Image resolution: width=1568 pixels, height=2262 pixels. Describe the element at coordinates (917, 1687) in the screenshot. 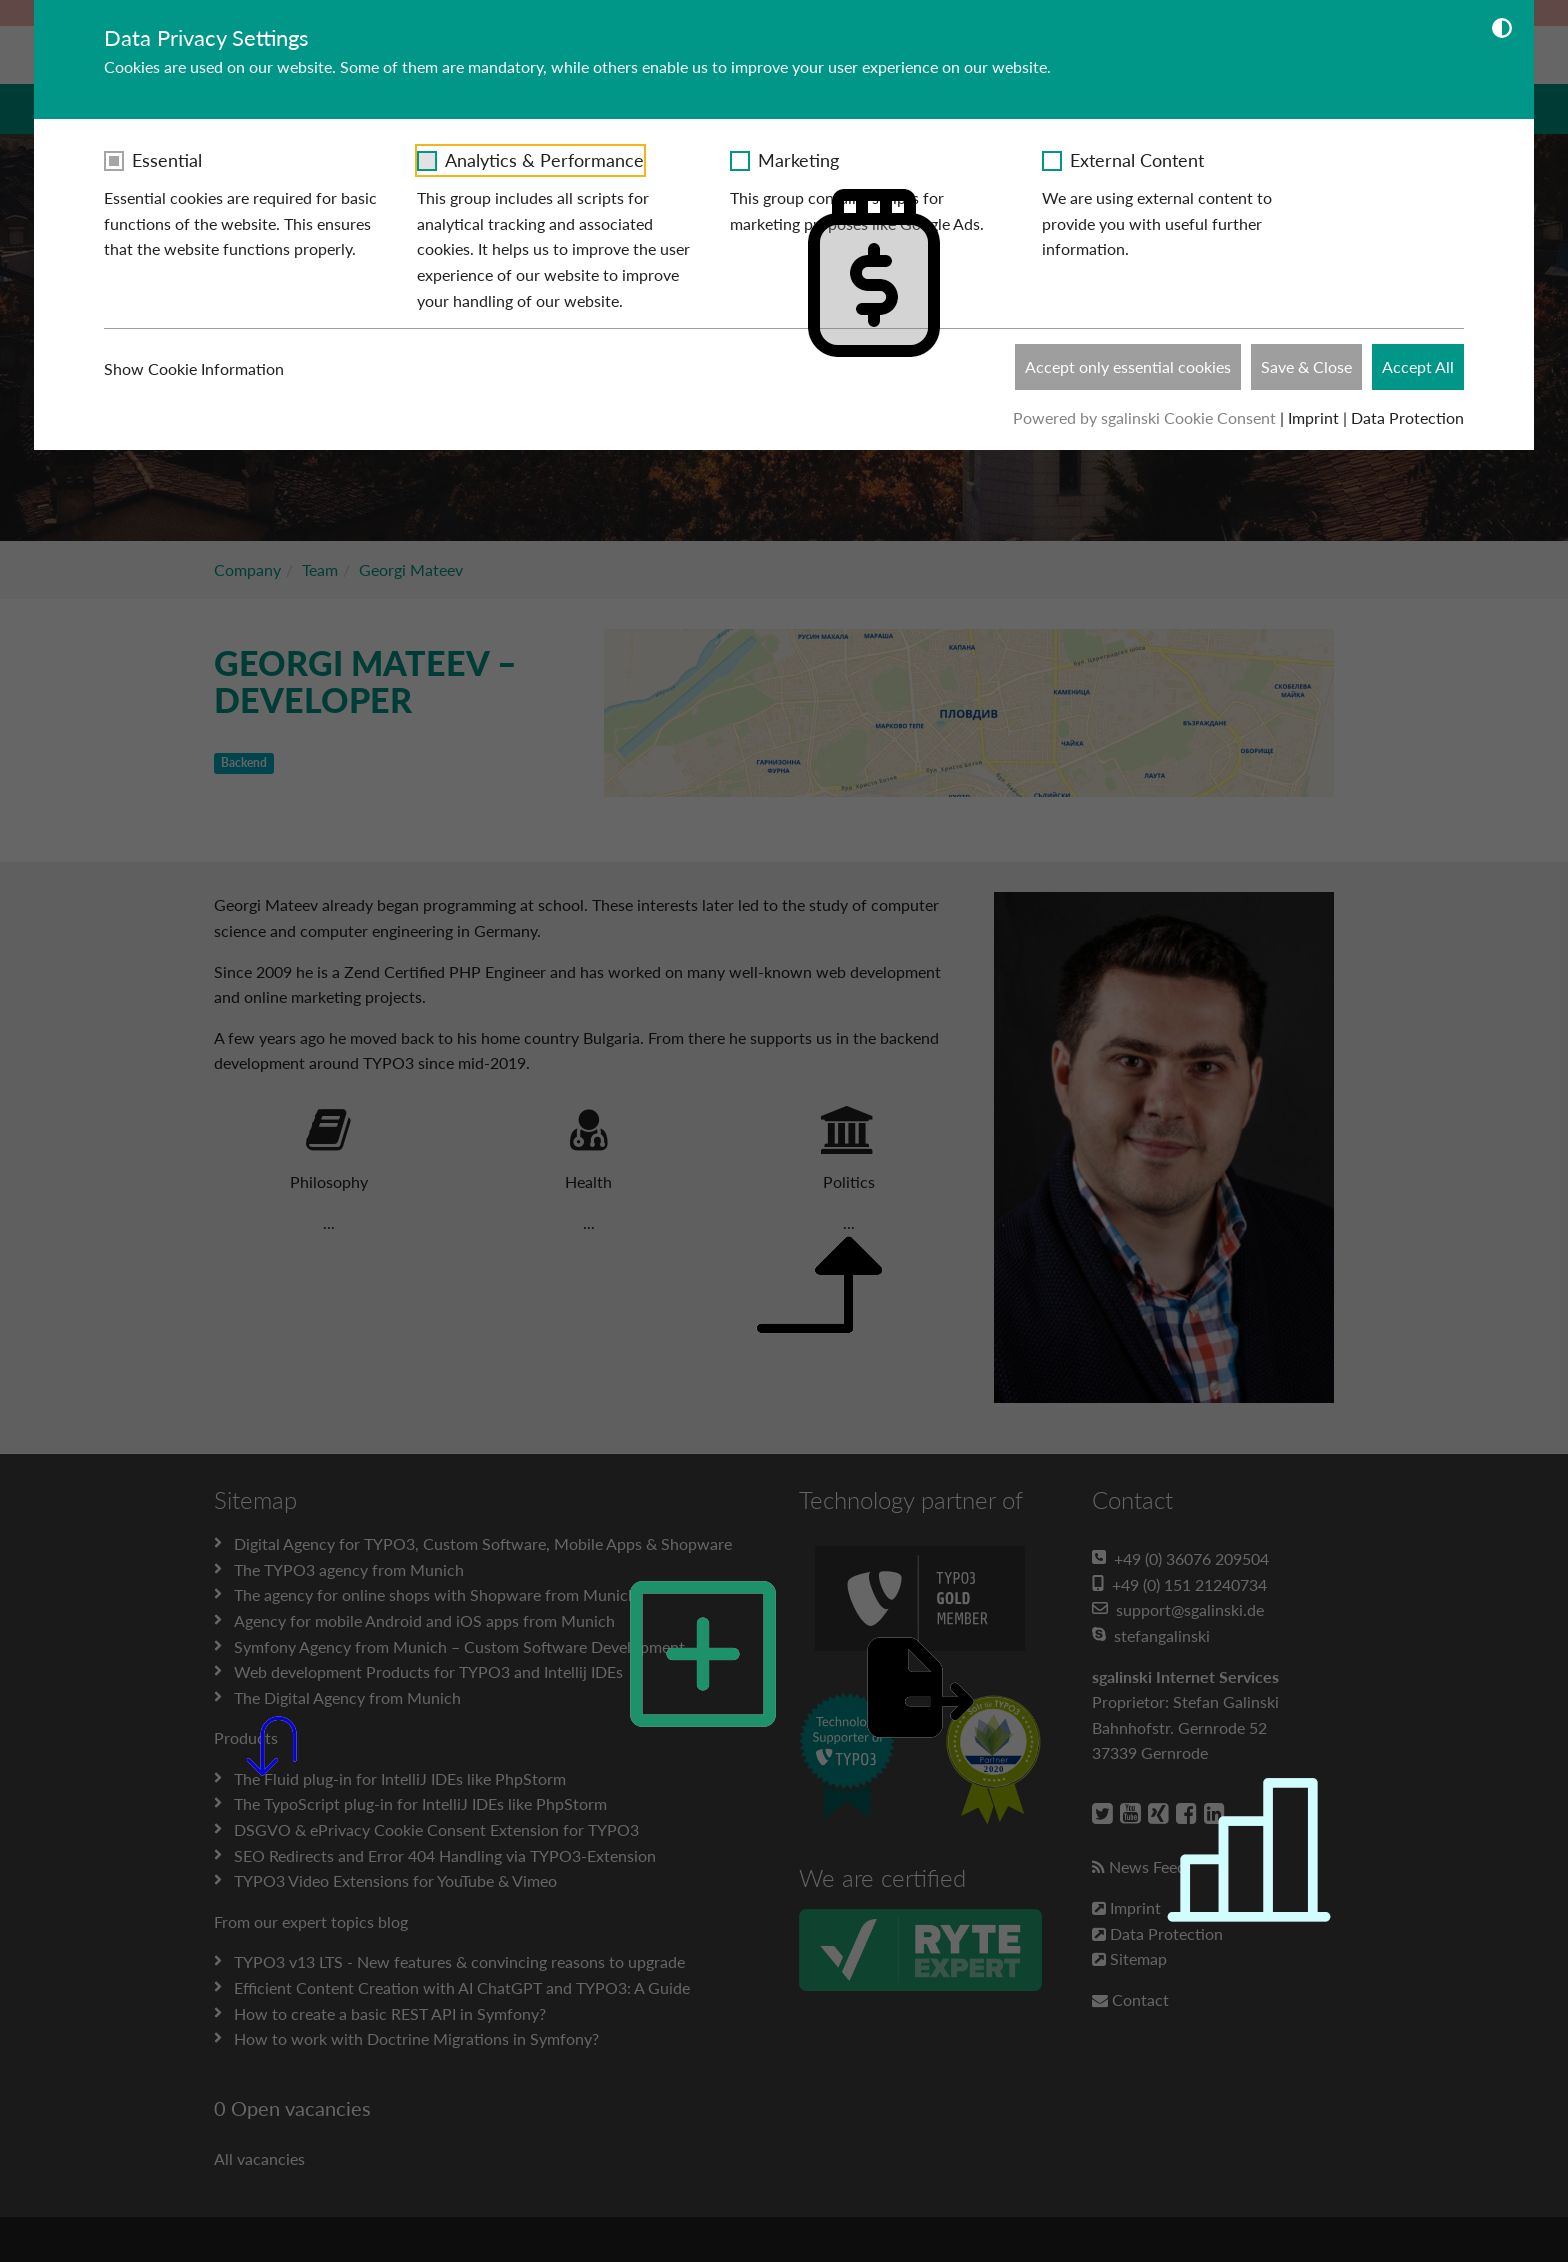

I see `export file to another location or format` at that location.